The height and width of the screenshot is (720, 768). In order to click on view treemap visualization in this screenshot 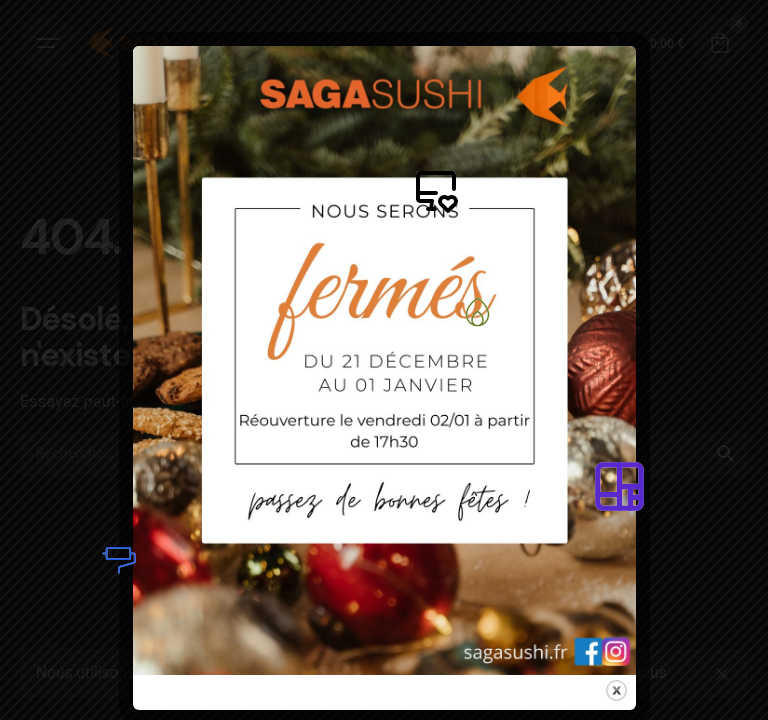, I will do `click(619, 486)`.